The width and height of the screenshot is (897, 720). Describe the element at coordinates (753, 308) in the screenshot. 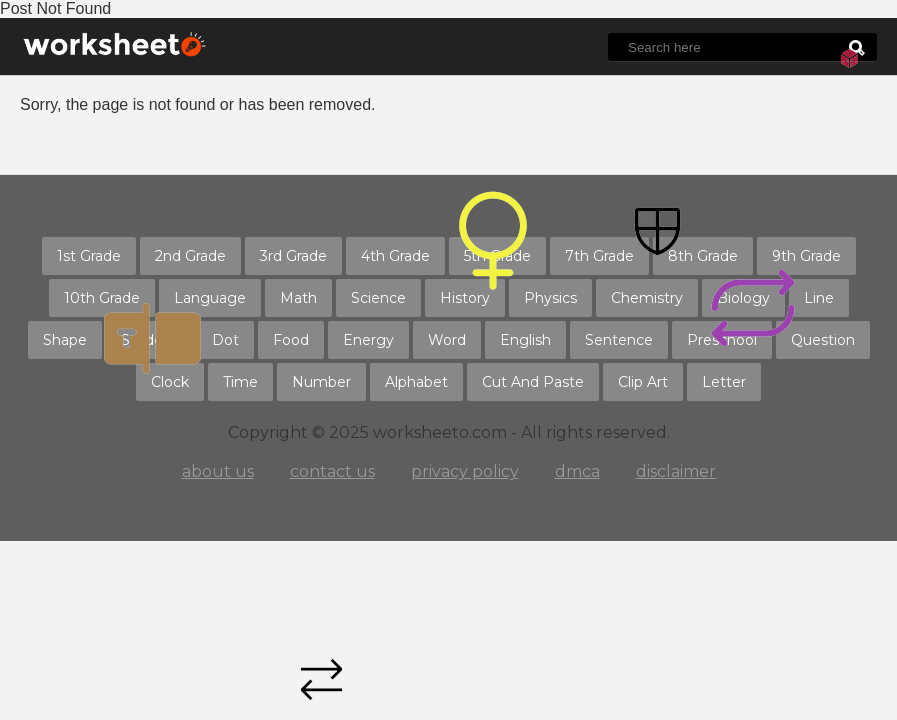

I see `enable repeat mode for media playback` at that location.